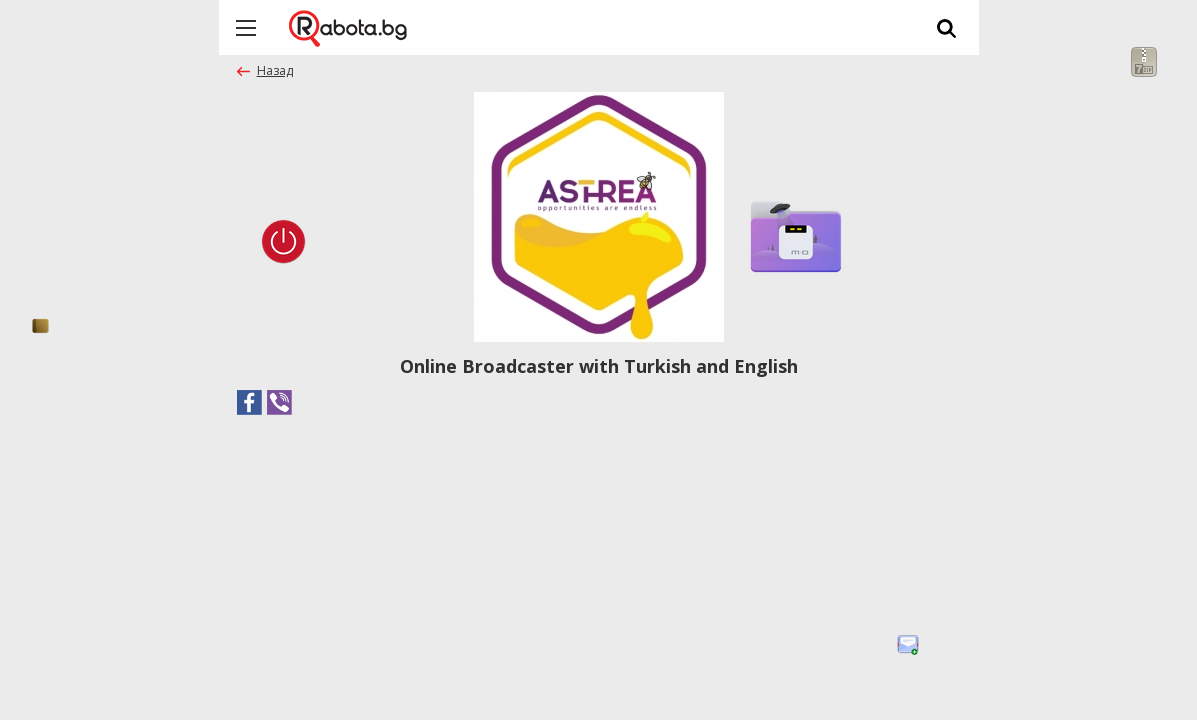  I want to click on shut down or power off the system, so click(283, 241).